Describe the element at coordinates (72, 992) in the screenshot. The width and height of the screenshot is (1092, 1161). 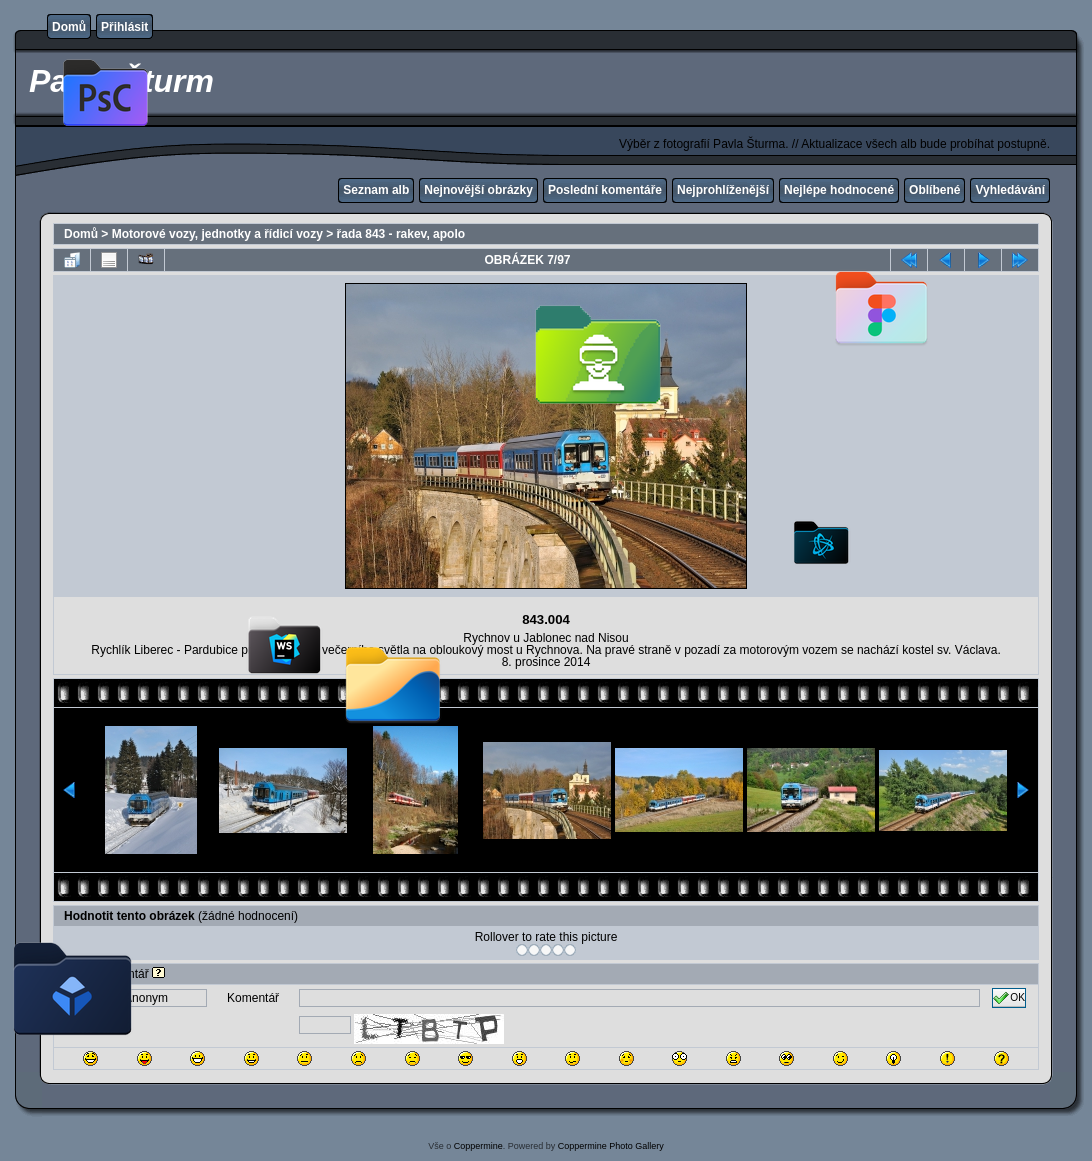
I see `open blockchain-related files and documents` at that location.